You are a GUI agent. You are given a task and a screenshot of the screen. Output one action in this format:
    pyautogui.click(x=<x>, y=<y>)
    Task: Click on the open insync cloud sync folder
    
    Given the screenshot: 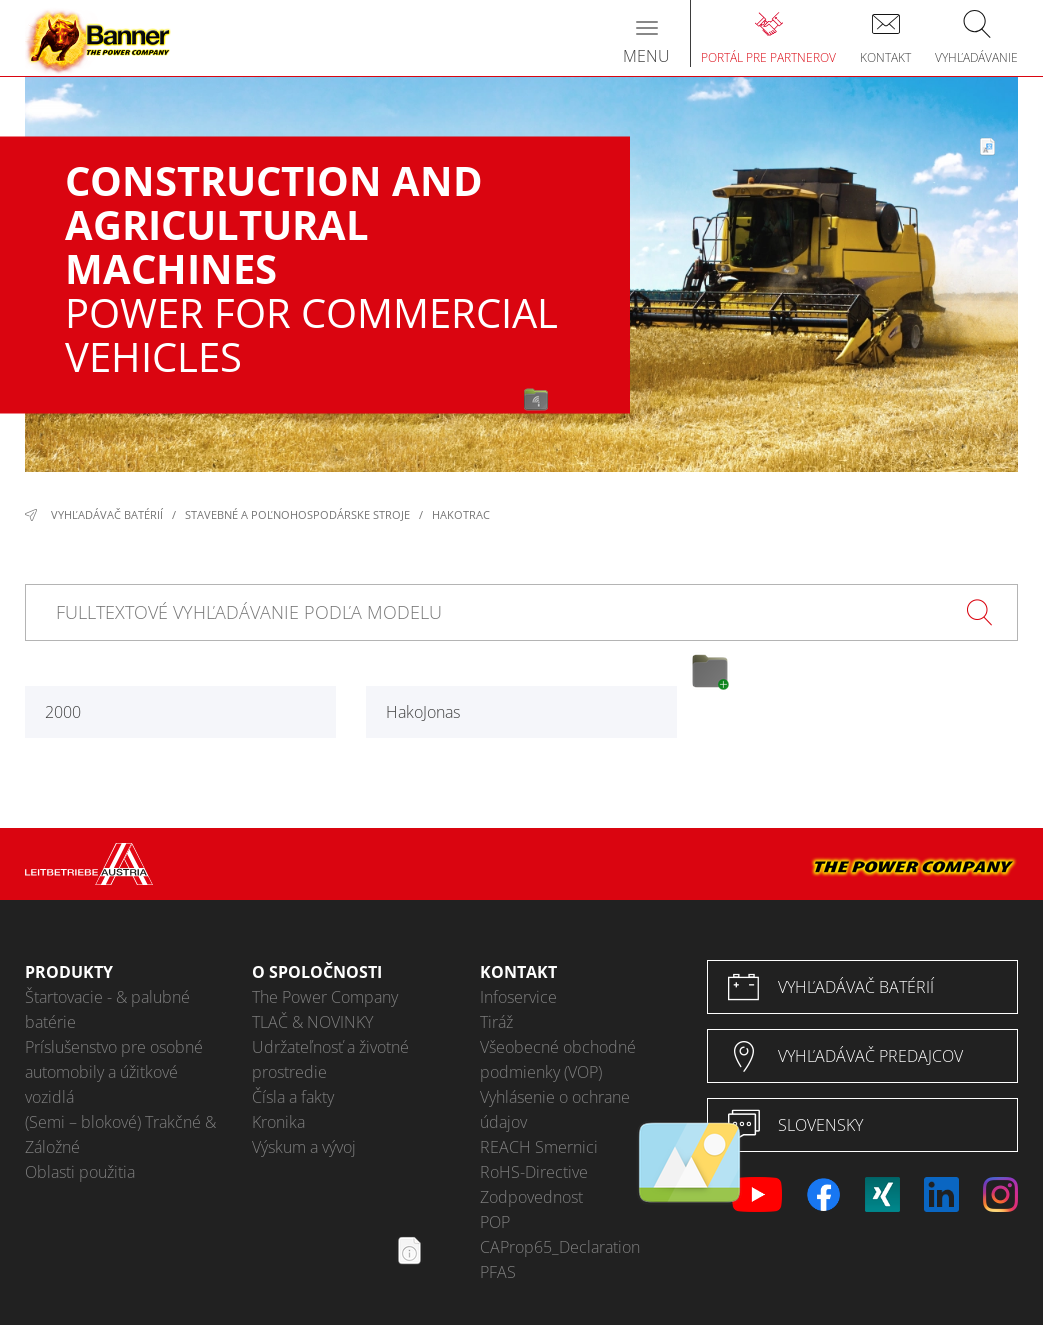 What is the action you would take?
    pyautogui.click(x=536, y=399)
    